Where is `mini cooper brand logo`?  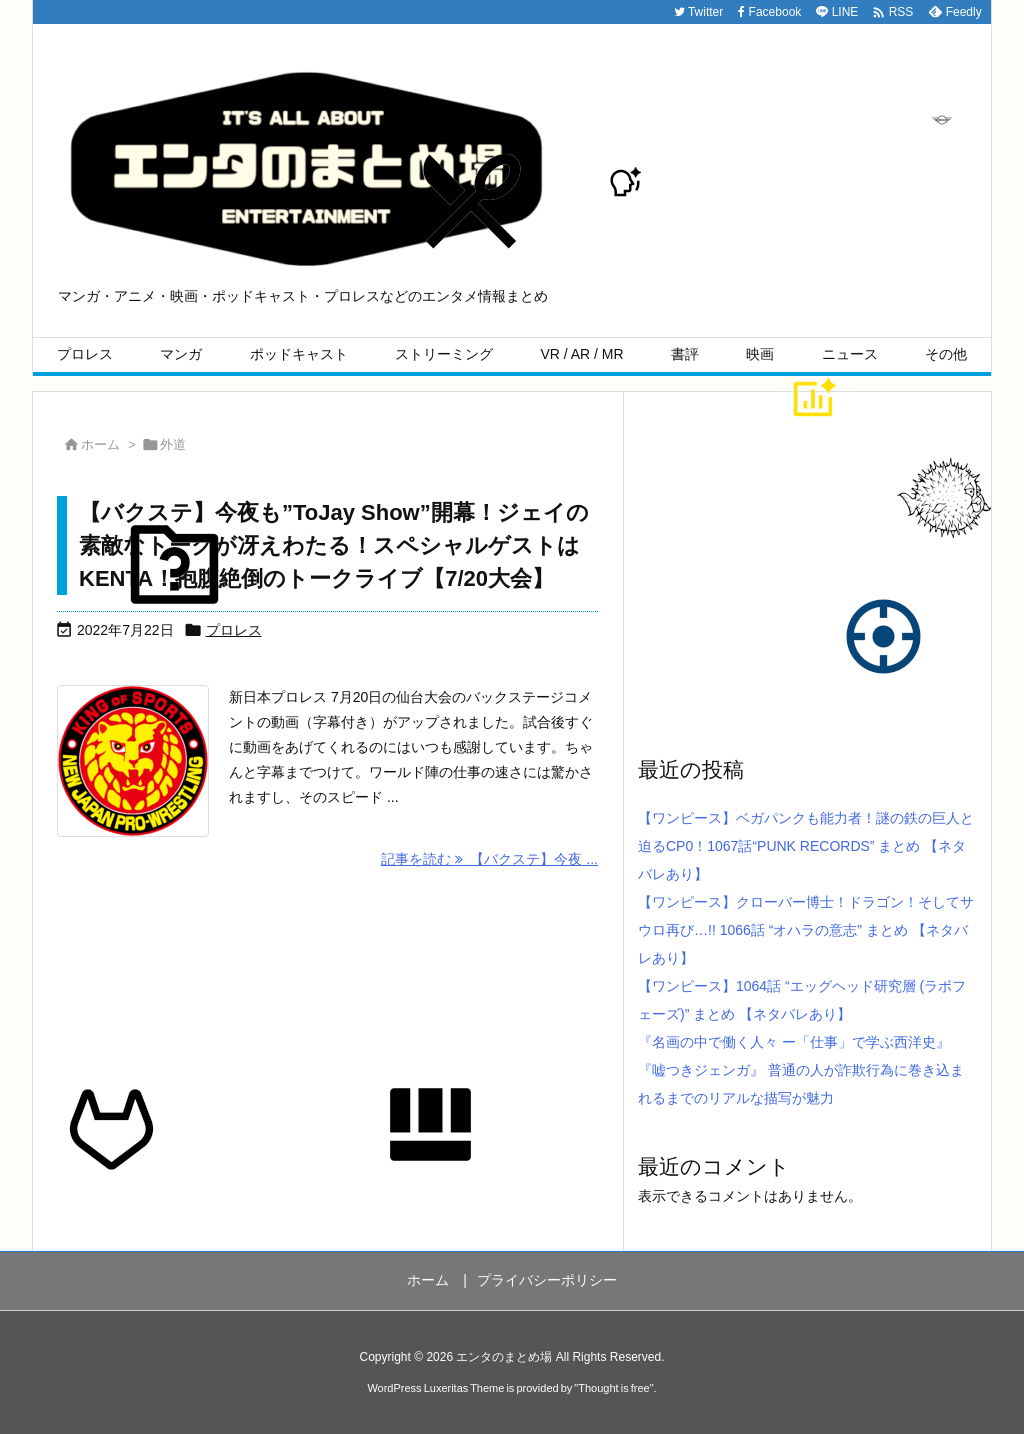 mini cooper brand logo is located at coordinates (942, 120).